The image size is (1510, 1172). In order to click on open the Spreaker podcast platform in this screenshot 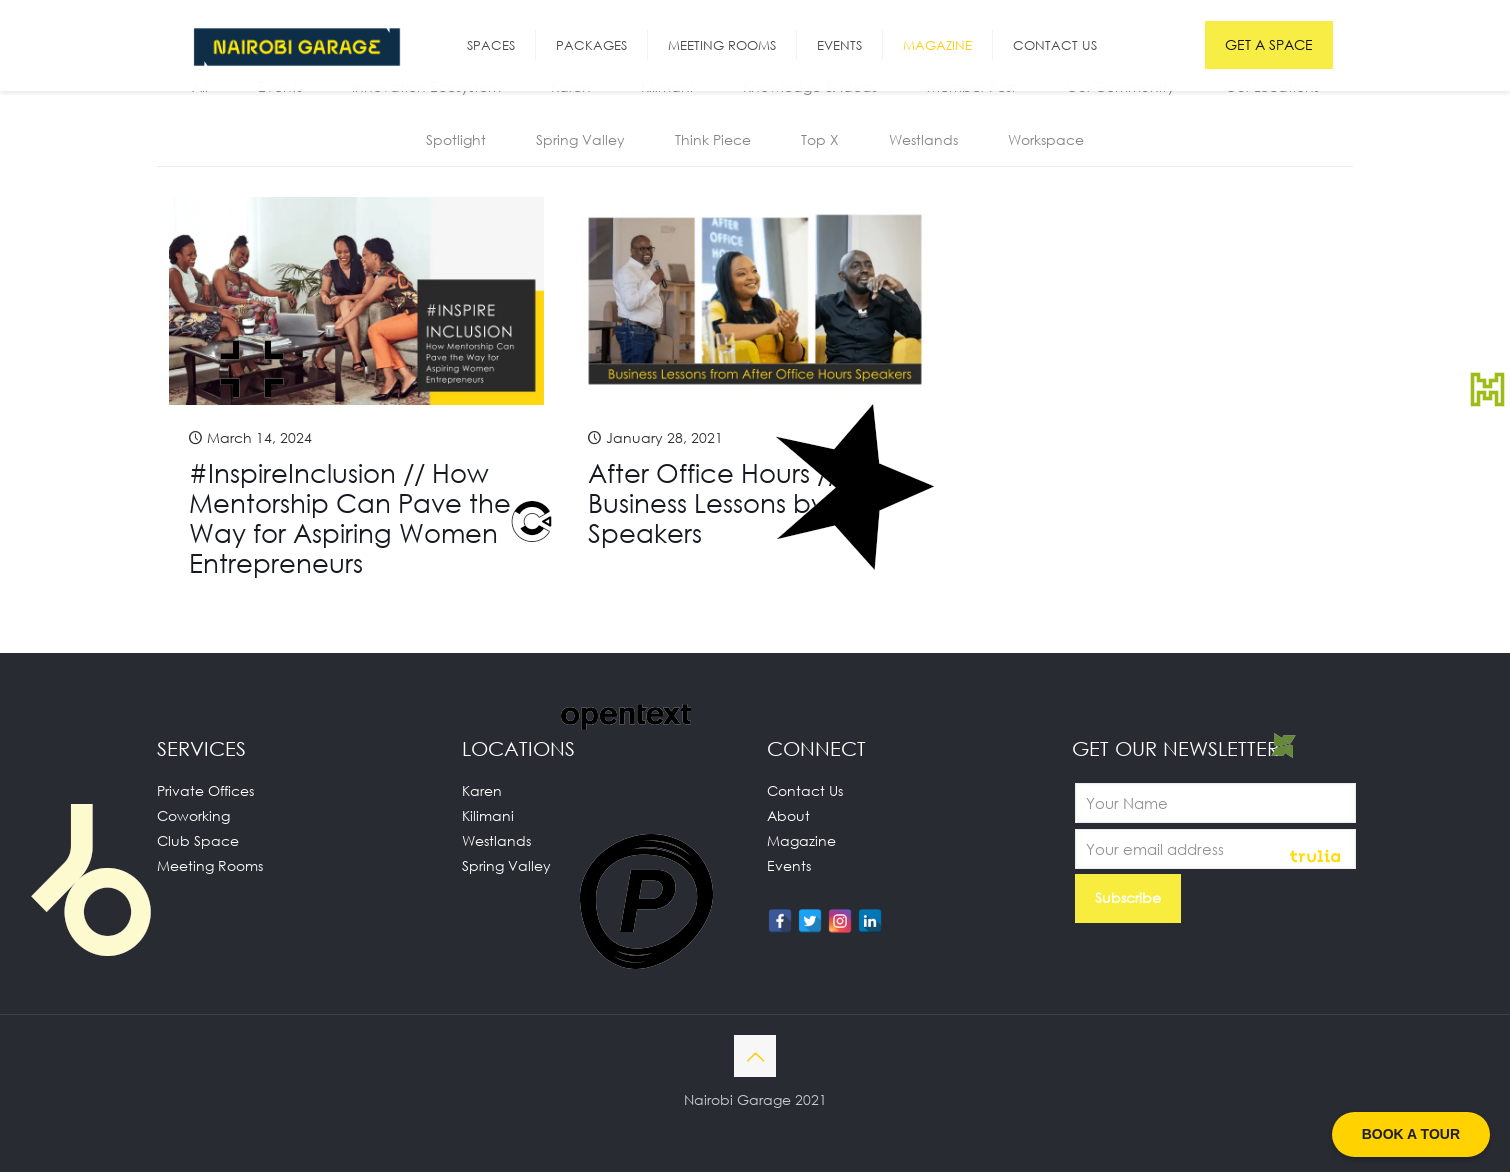, I will do `click(855, 487)`.